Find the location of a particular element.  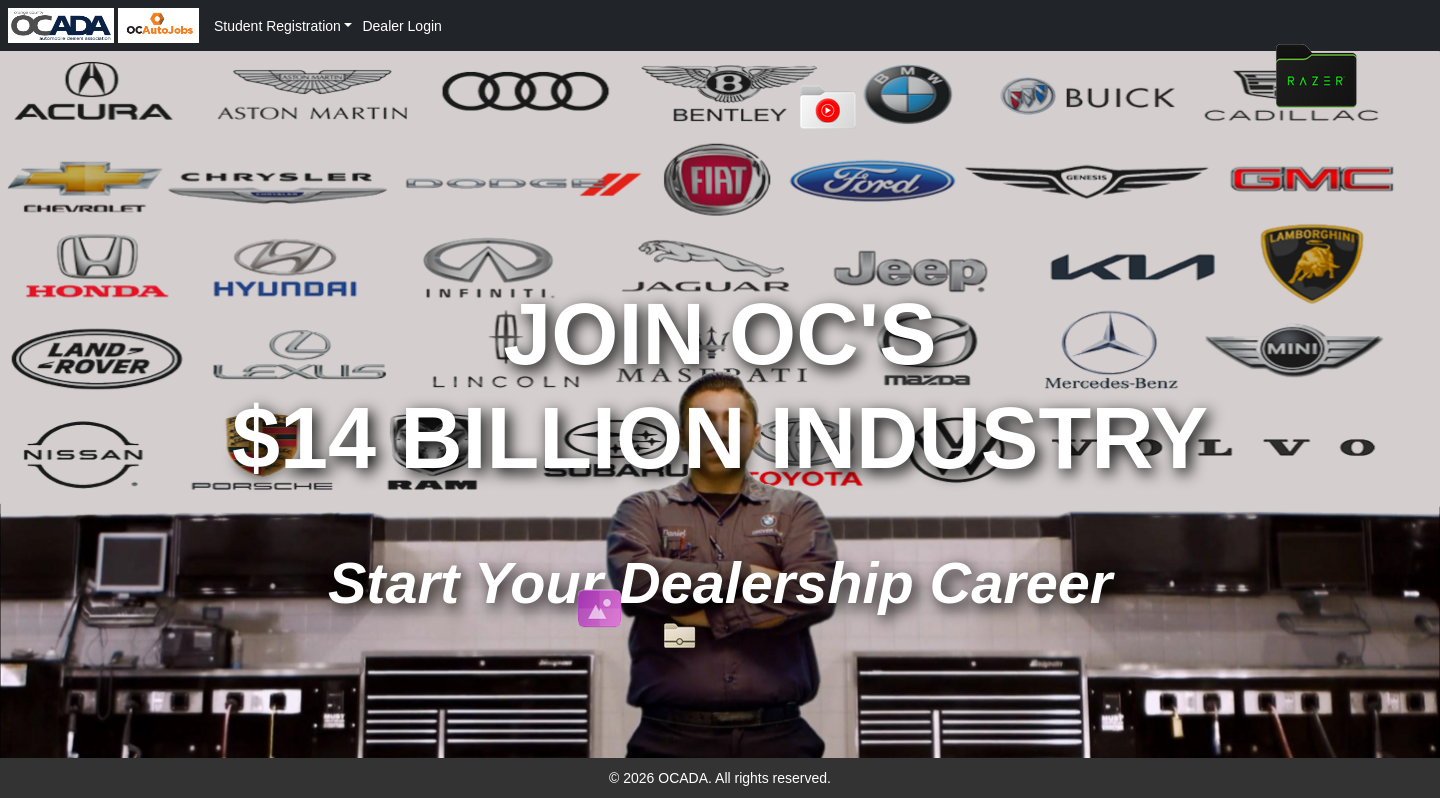

folder containing pokémon game files or assets is located at coordinates (679, 636).